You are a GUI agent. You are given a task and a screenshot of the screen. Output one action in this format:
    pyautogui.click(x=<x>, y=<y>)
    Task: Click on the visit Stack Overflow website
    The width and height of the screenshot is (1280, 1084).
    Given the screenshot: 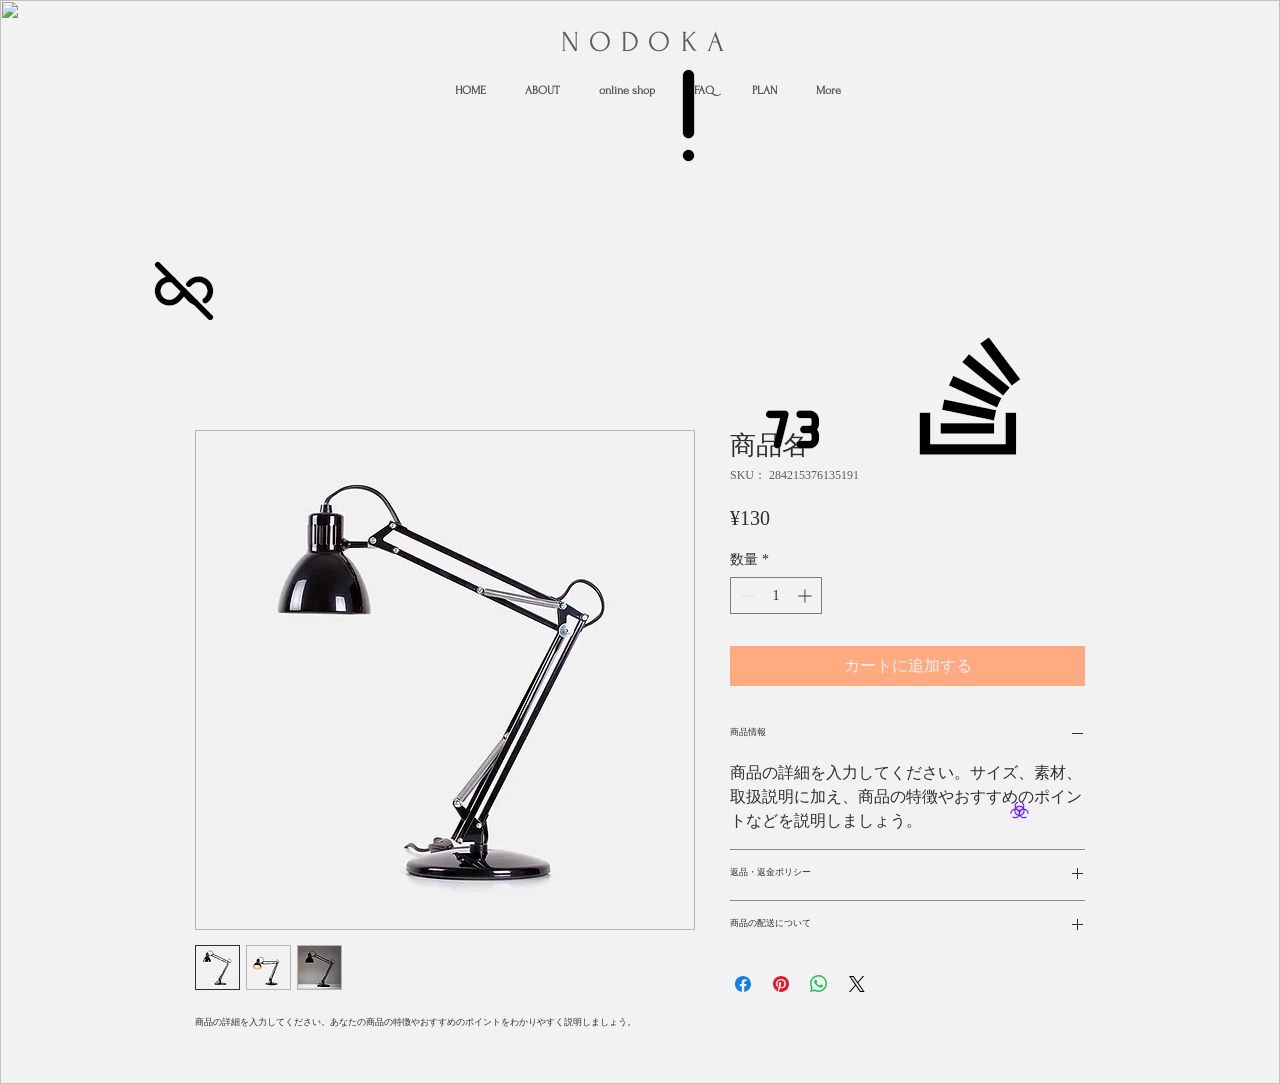 What is the action you would take?
    pyautogui.click(x=970, y=396)
    